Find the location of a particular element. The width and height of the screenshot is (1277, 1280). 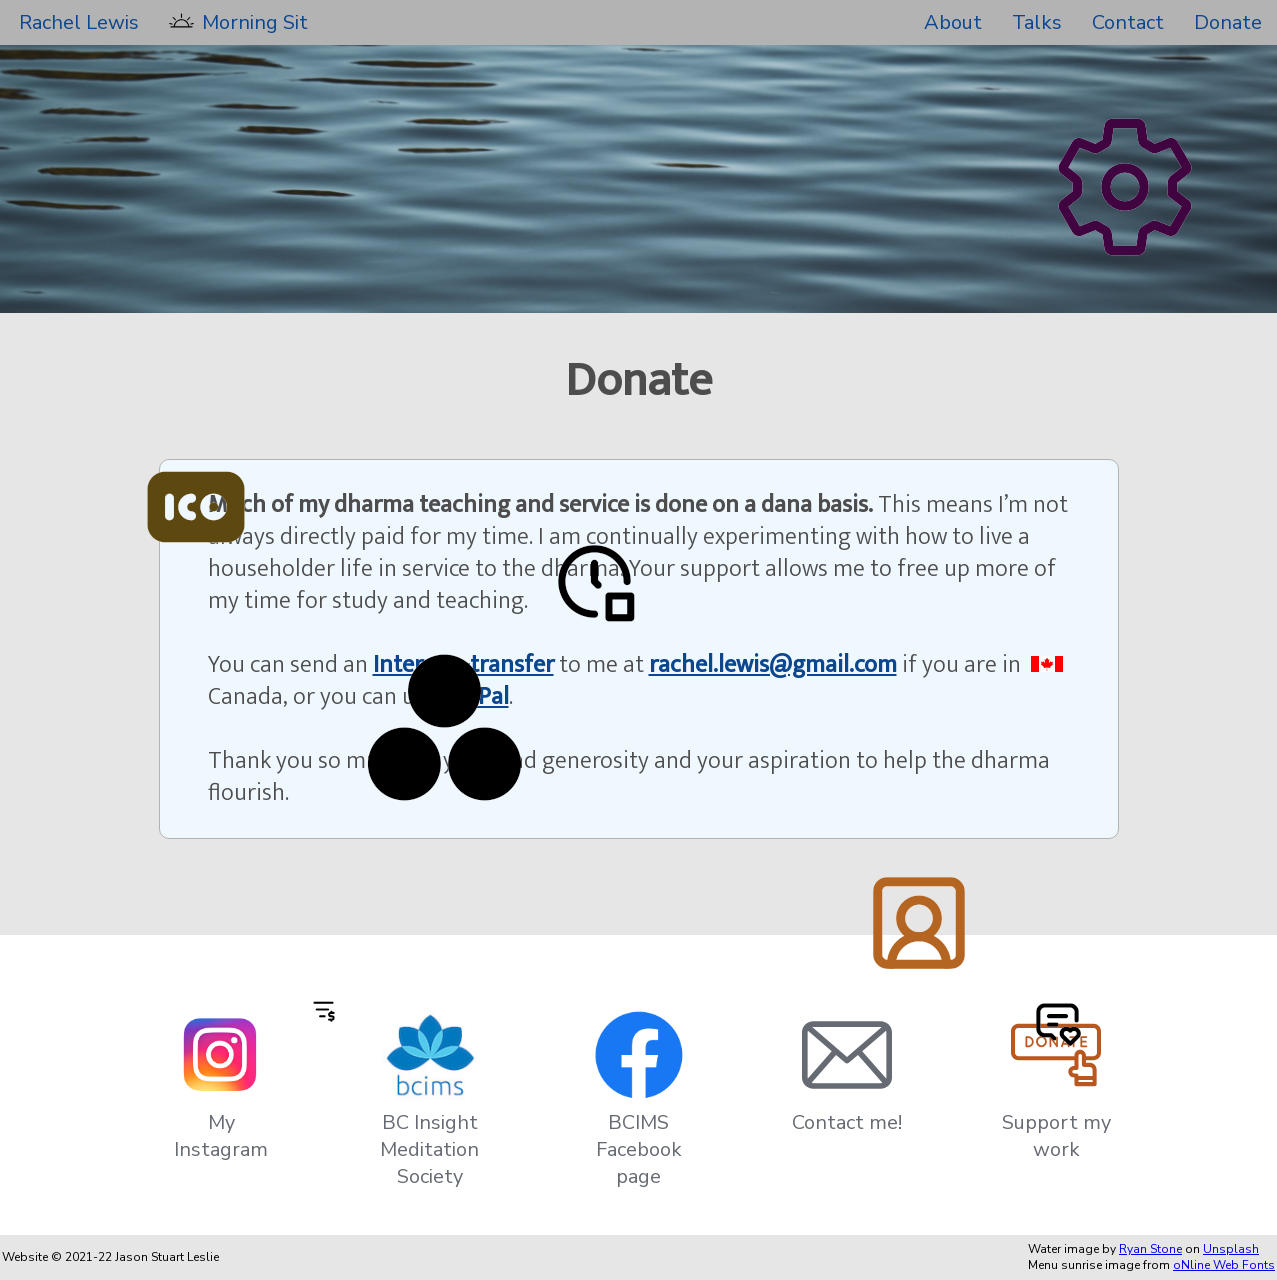

filter results by price or cost is located at coordinates (323, 1009).